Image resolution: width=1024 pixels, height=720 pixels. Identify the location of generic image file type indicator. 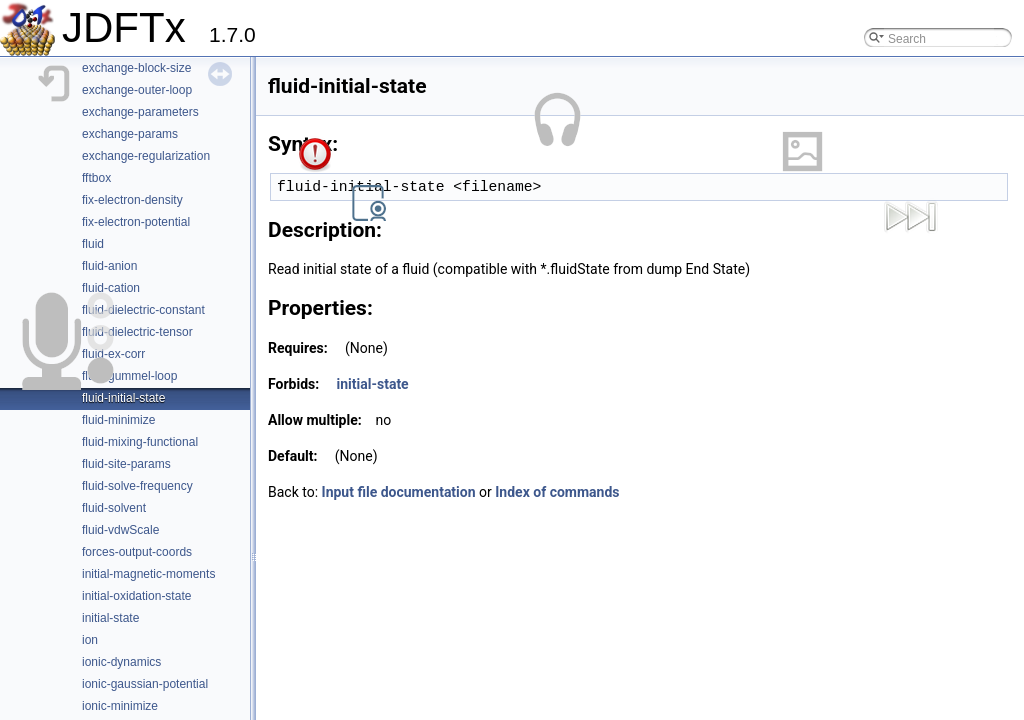
(802, 151).